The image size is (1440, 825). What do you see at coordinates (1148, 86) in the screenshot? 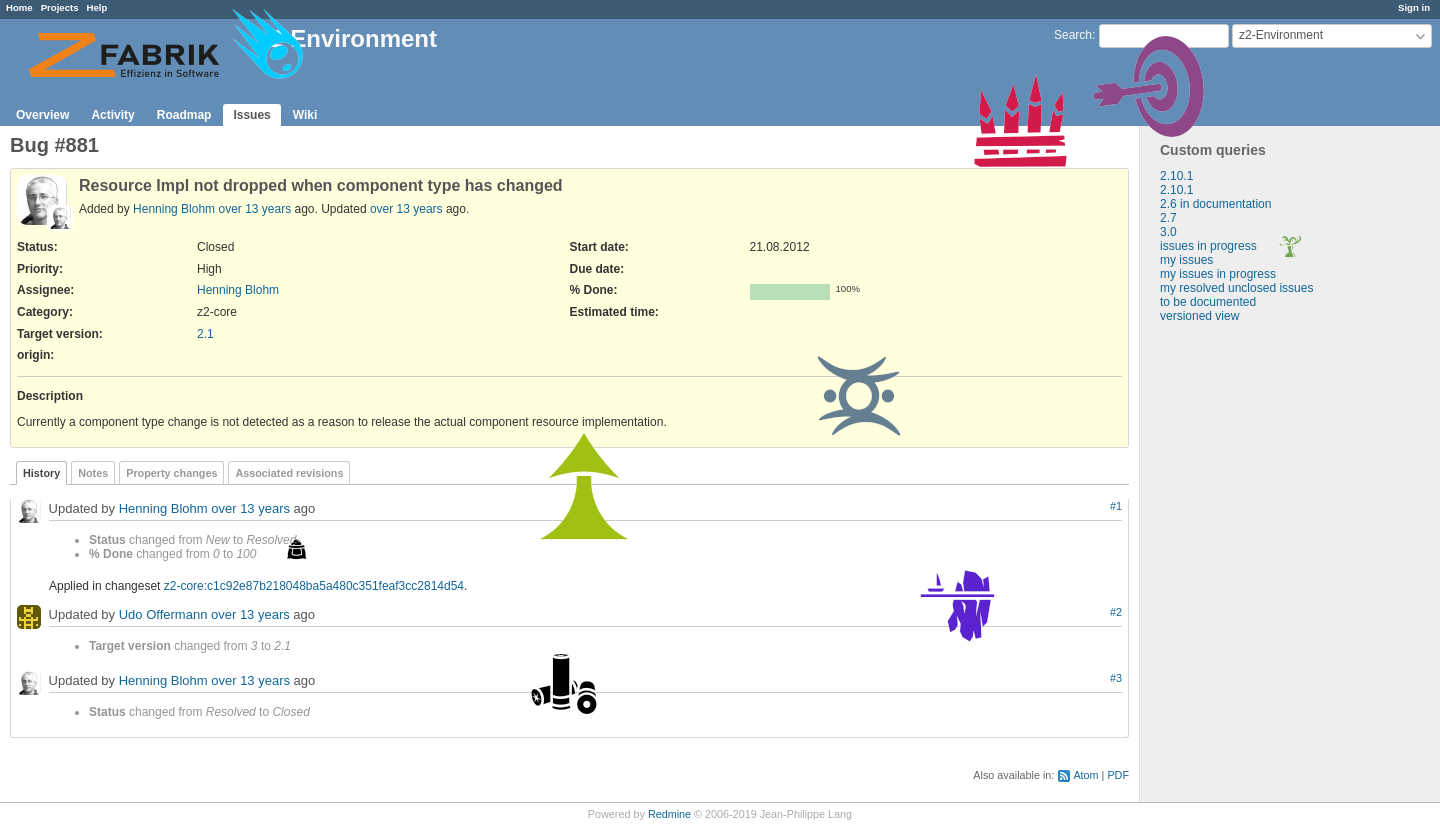
I see `set or view your goals` at bounding box center [1148, 86].